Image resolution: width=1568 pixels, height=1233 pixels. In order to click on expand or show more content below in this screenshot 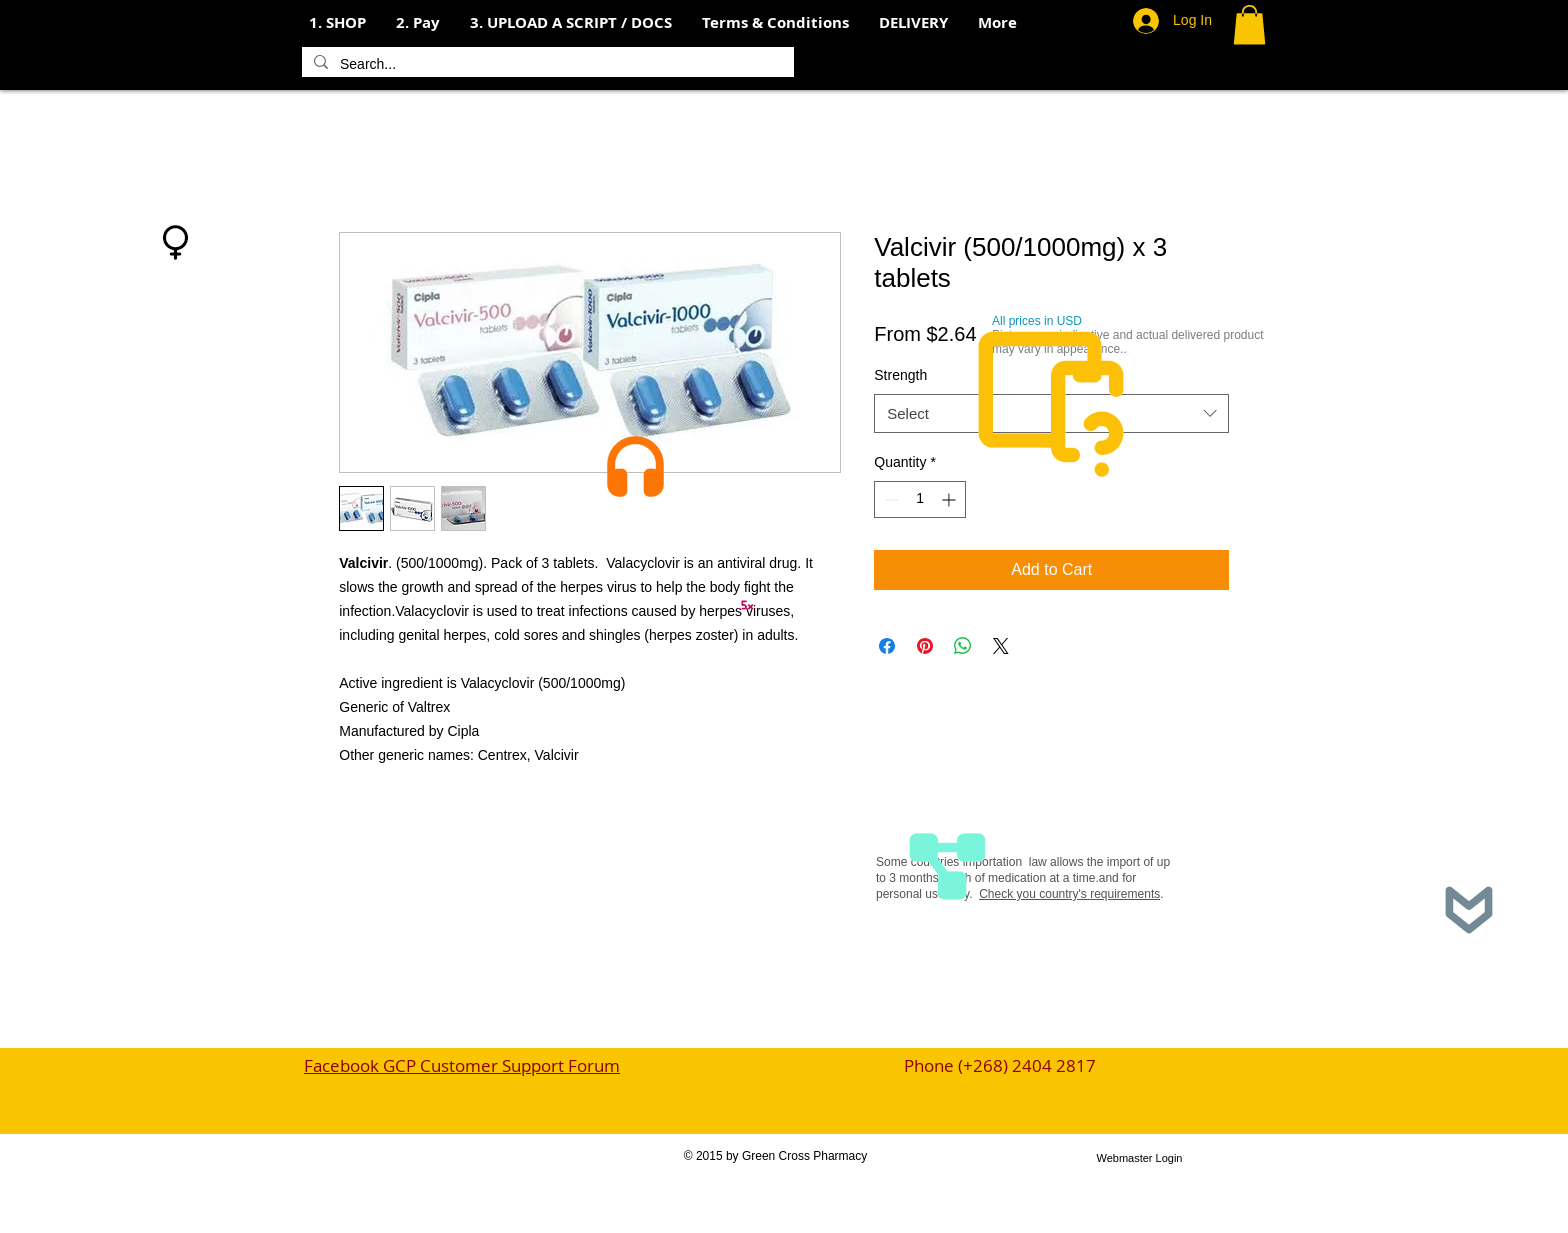, I will do `click(1469, 910)`.